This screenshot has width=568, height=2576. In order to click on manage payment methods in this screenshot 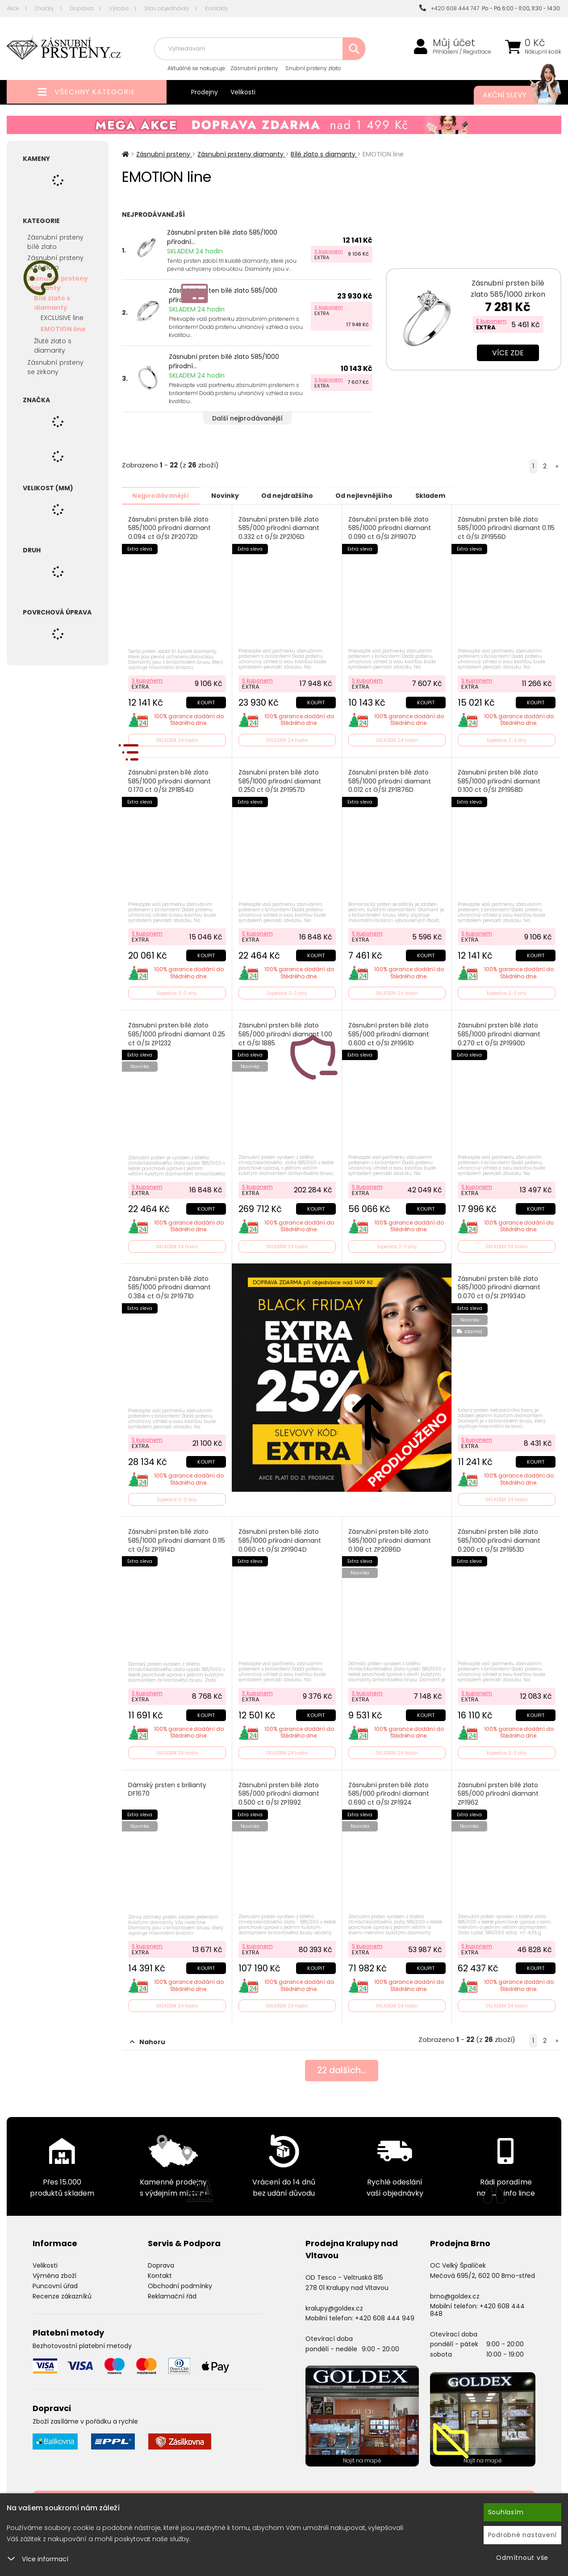, I will do `click(194, 293)`.